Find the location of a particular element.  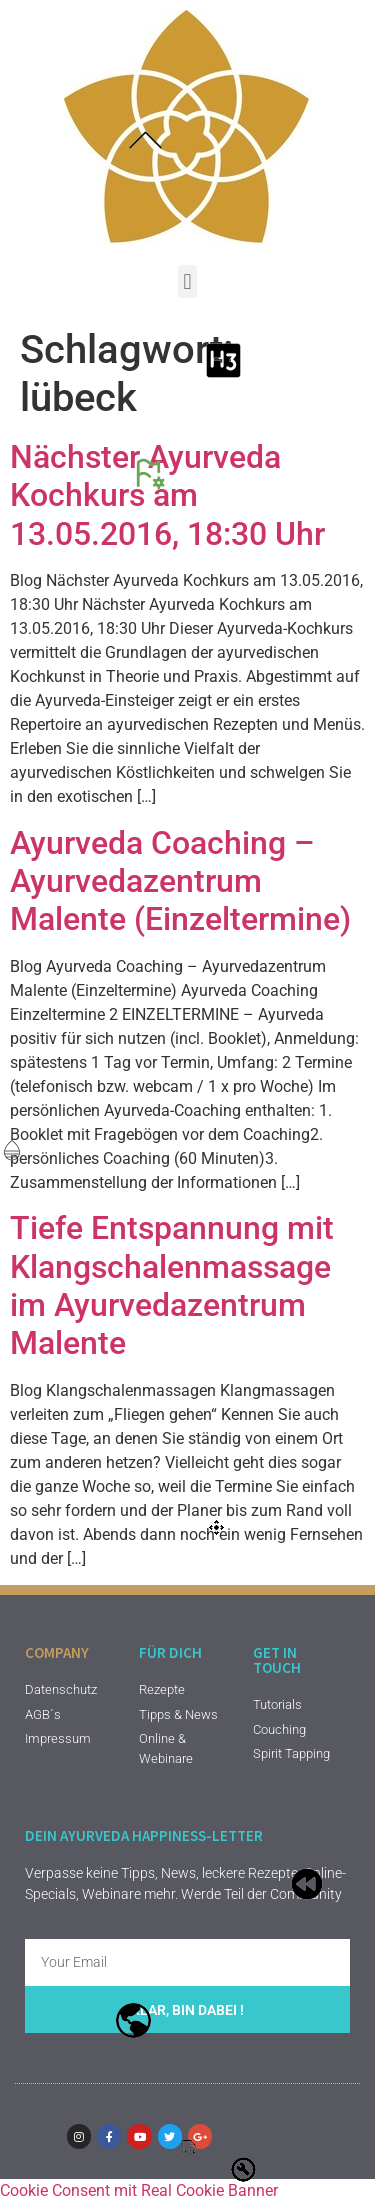

collapse or minimize a section is located at coordinates (145, 149).